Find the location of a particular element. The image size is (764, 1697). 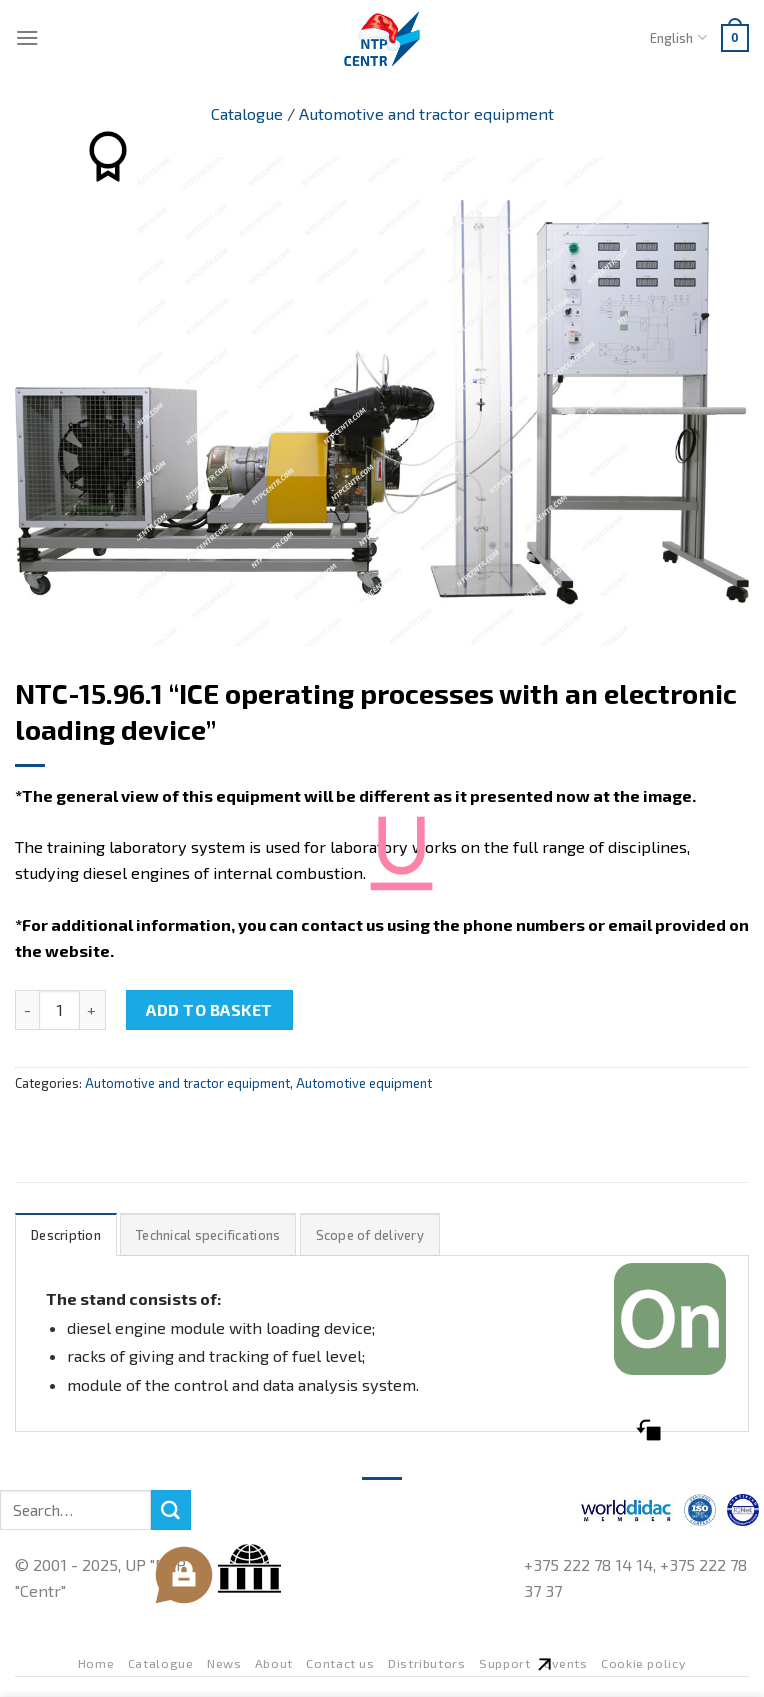

start a private or encrypted conversation is located at coordinates (184, 1575).